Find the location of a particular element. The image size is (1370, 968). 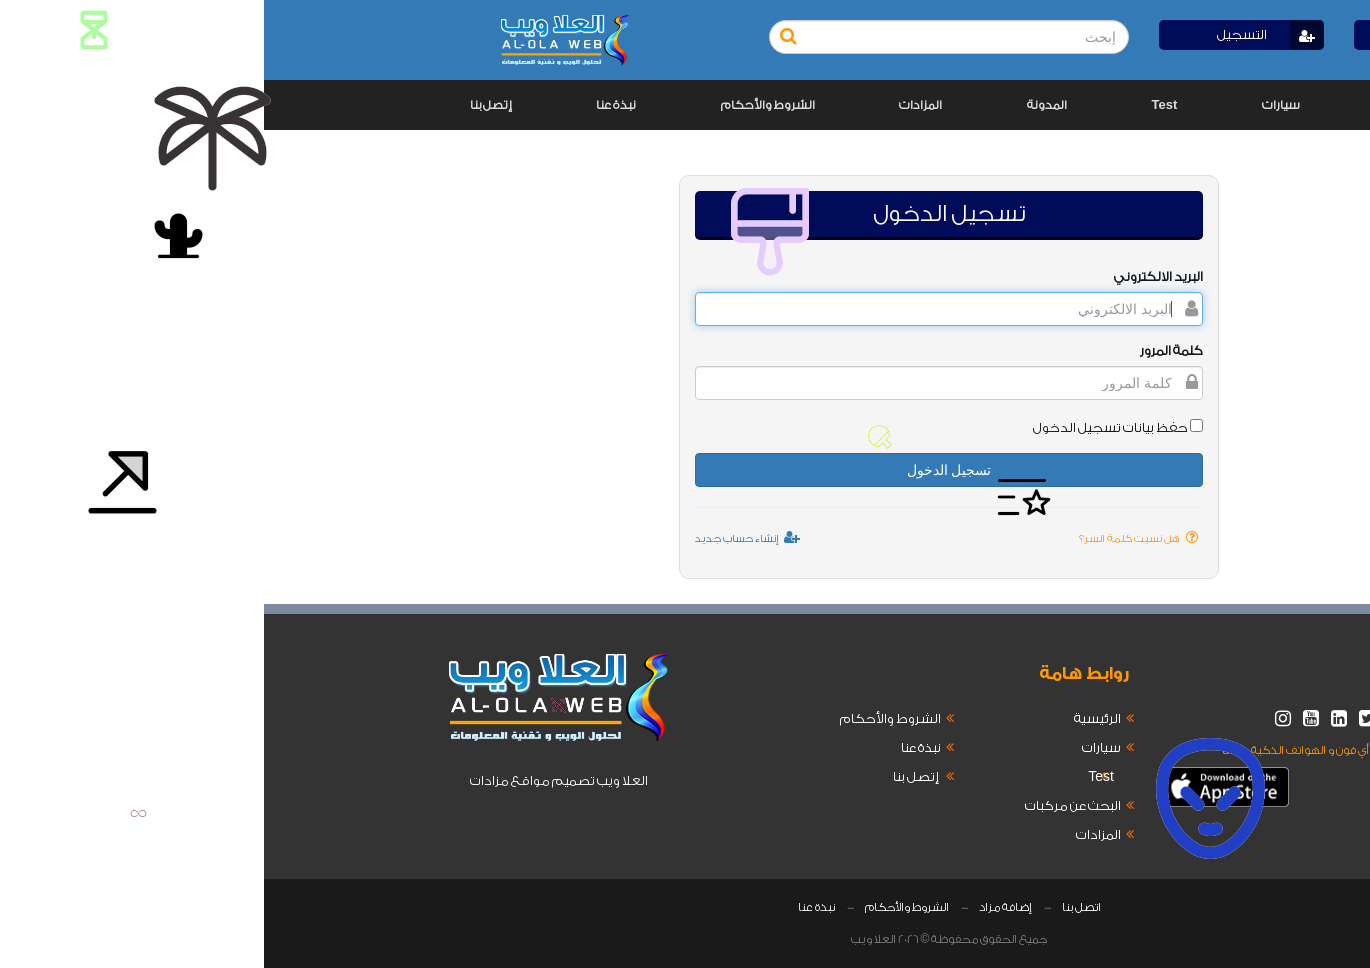

screen capture disabled is located at coordinates (558, 705).